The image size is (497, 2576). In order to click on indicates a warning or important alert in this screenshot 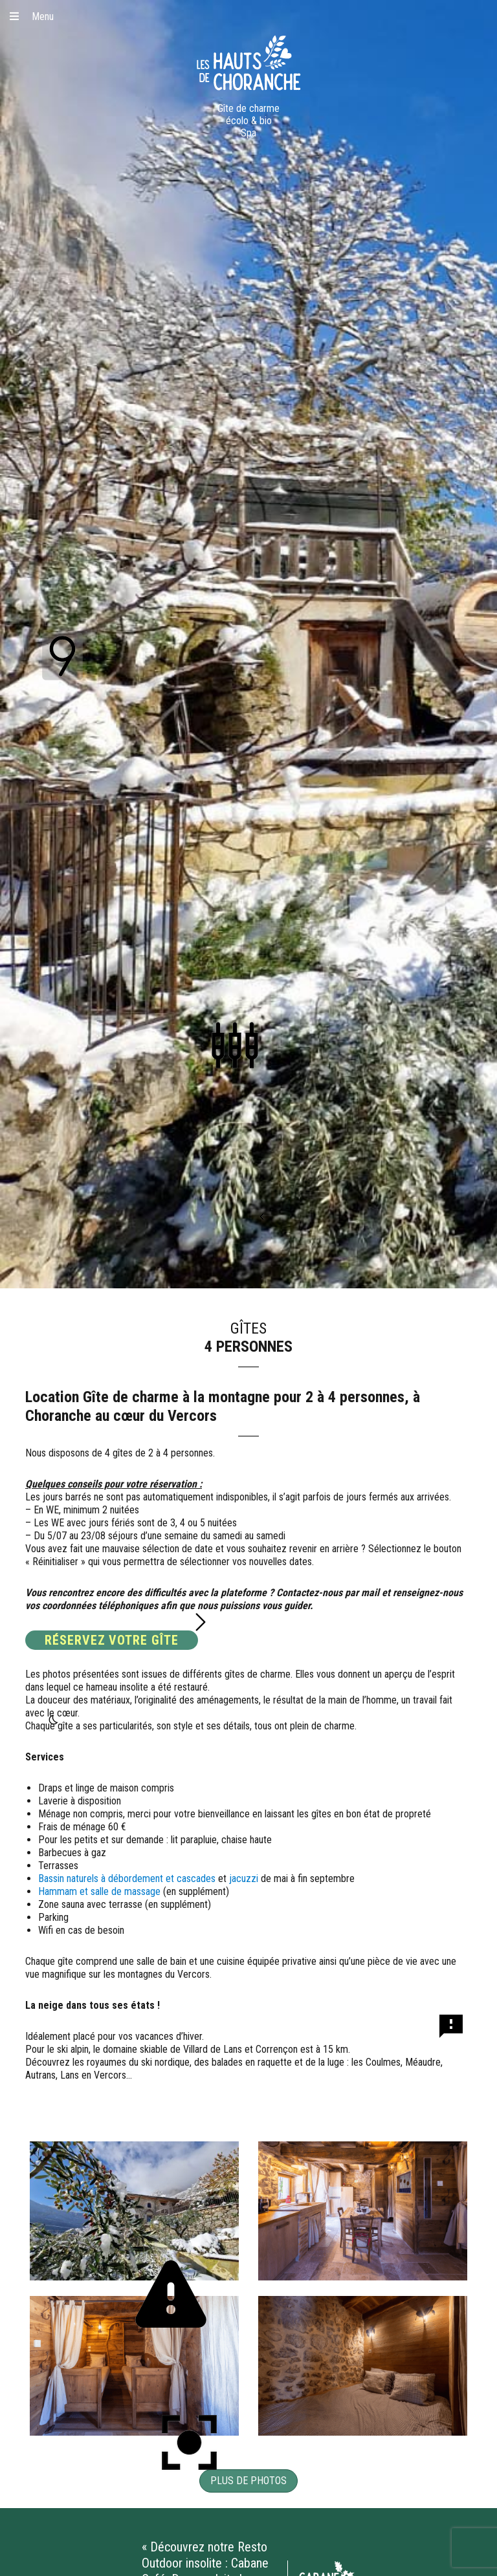, I will do `click(171, 2296)`.